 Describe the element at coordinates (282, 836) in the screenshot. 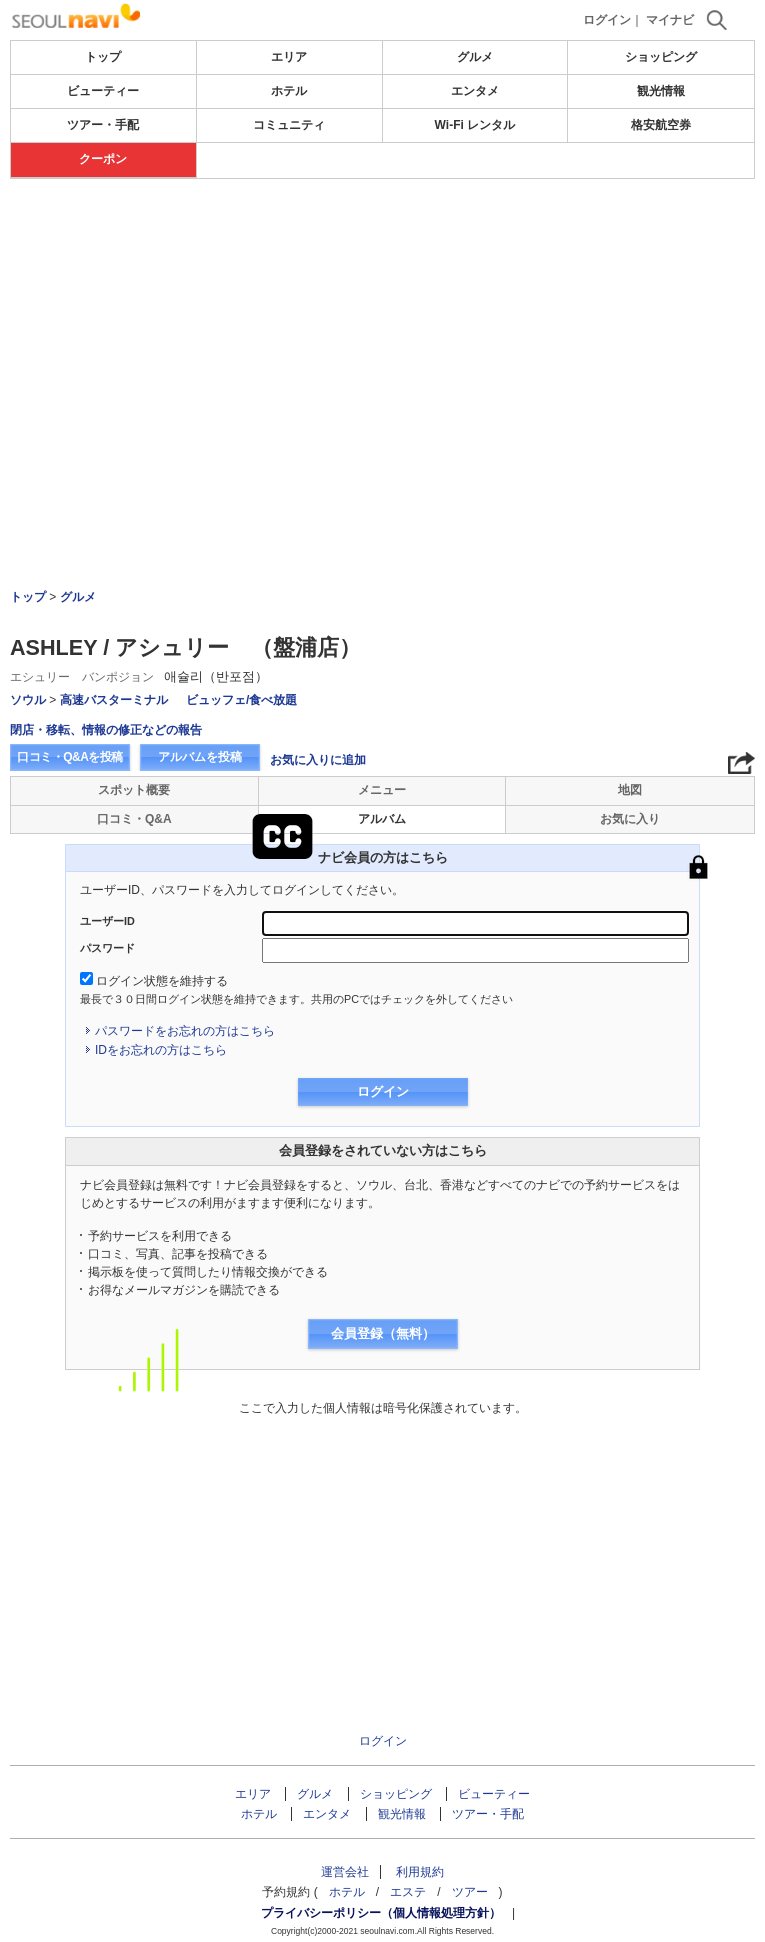

I see `enable closed captions for video content` at that location.